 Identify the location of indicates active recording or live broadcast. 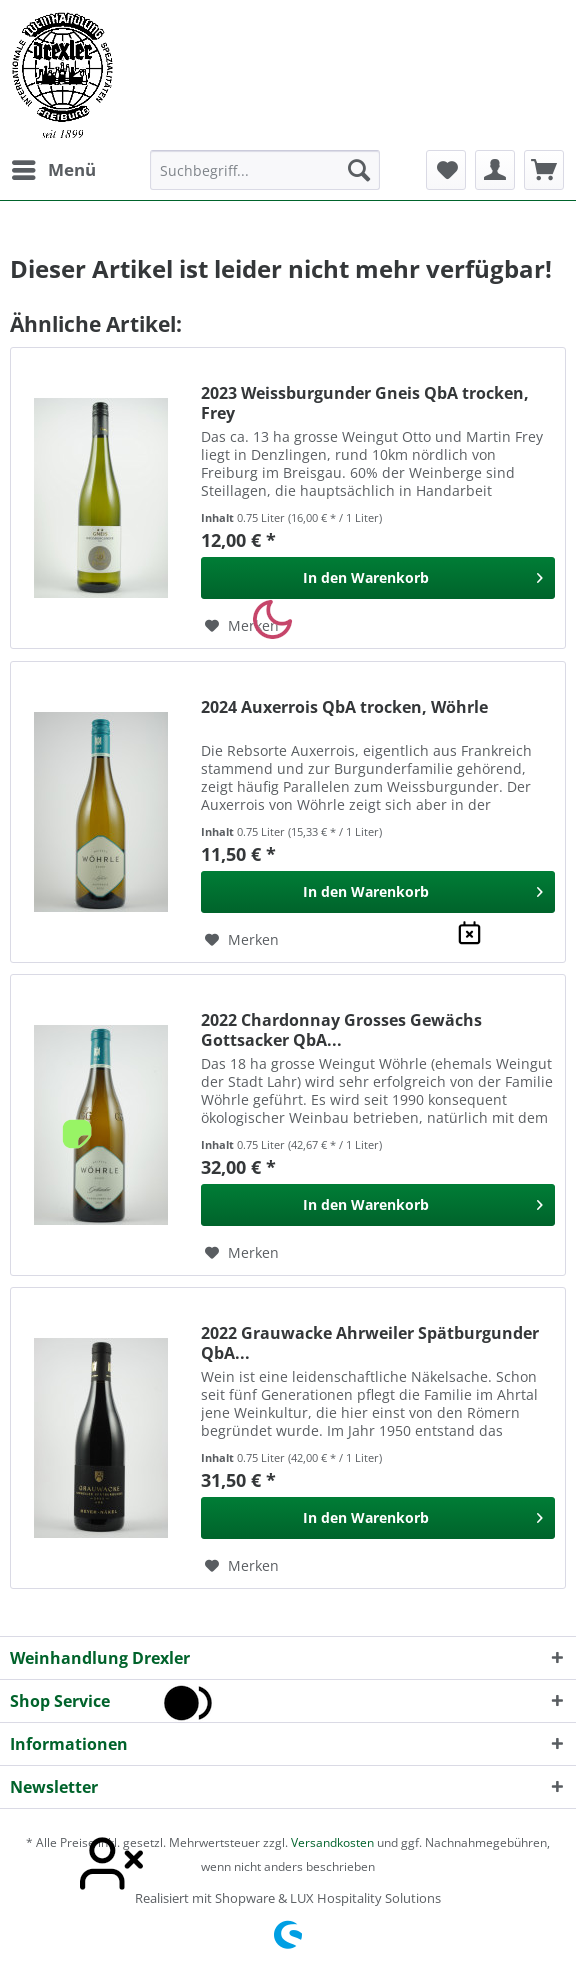
(188, 1703).